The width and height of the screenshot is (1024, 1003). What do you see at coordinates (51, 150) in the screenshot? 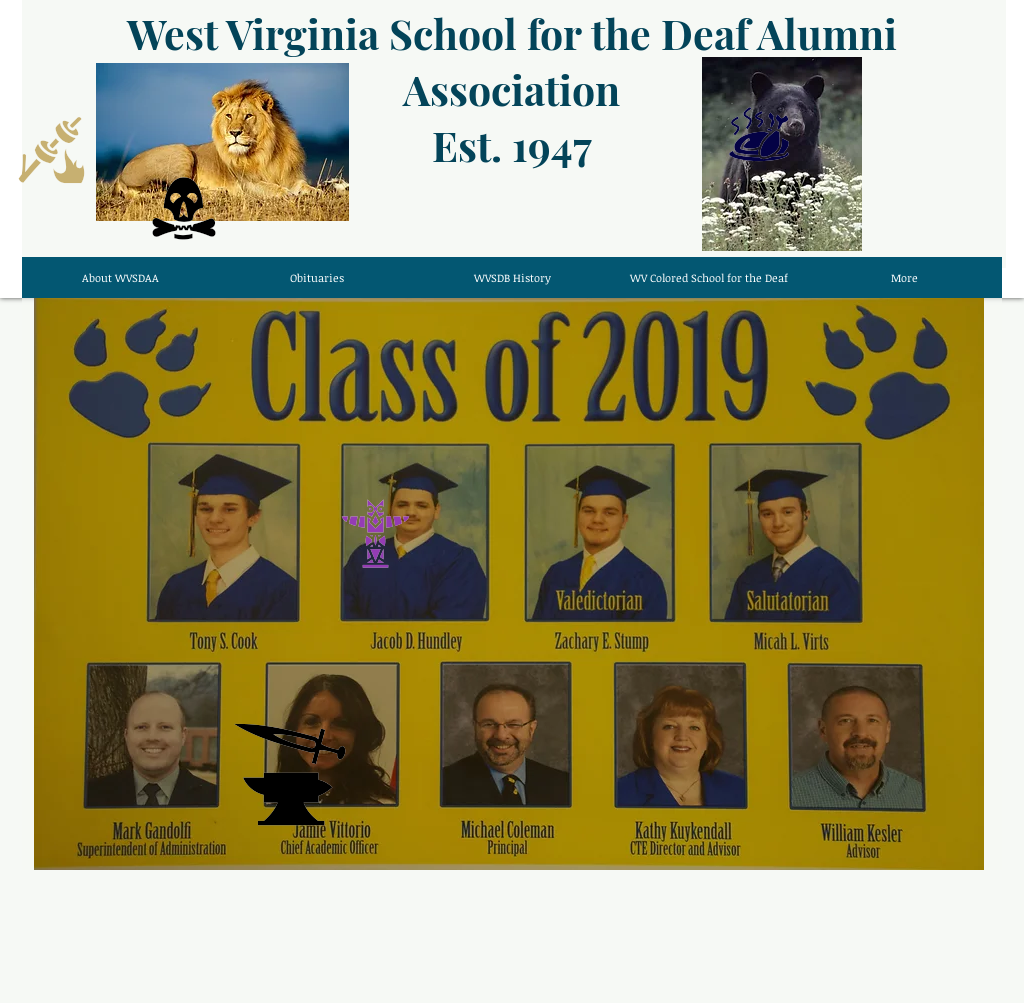
I see `roast marshmallows over a campfire` at bounding box center [51, 150].